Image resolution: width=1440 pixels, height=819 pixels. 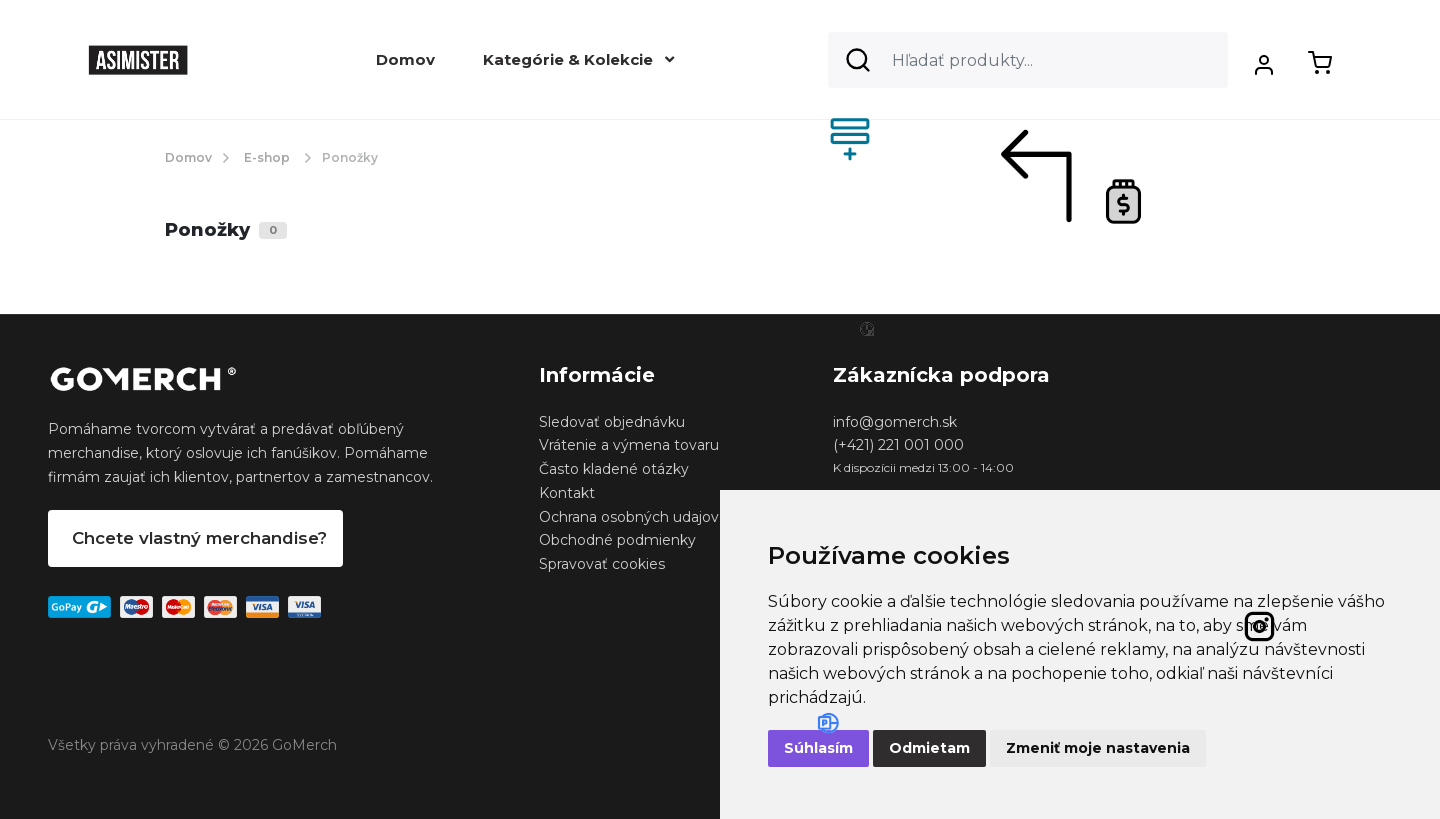 I want to click on send a tip or donation, so click(x=1123, y=201).